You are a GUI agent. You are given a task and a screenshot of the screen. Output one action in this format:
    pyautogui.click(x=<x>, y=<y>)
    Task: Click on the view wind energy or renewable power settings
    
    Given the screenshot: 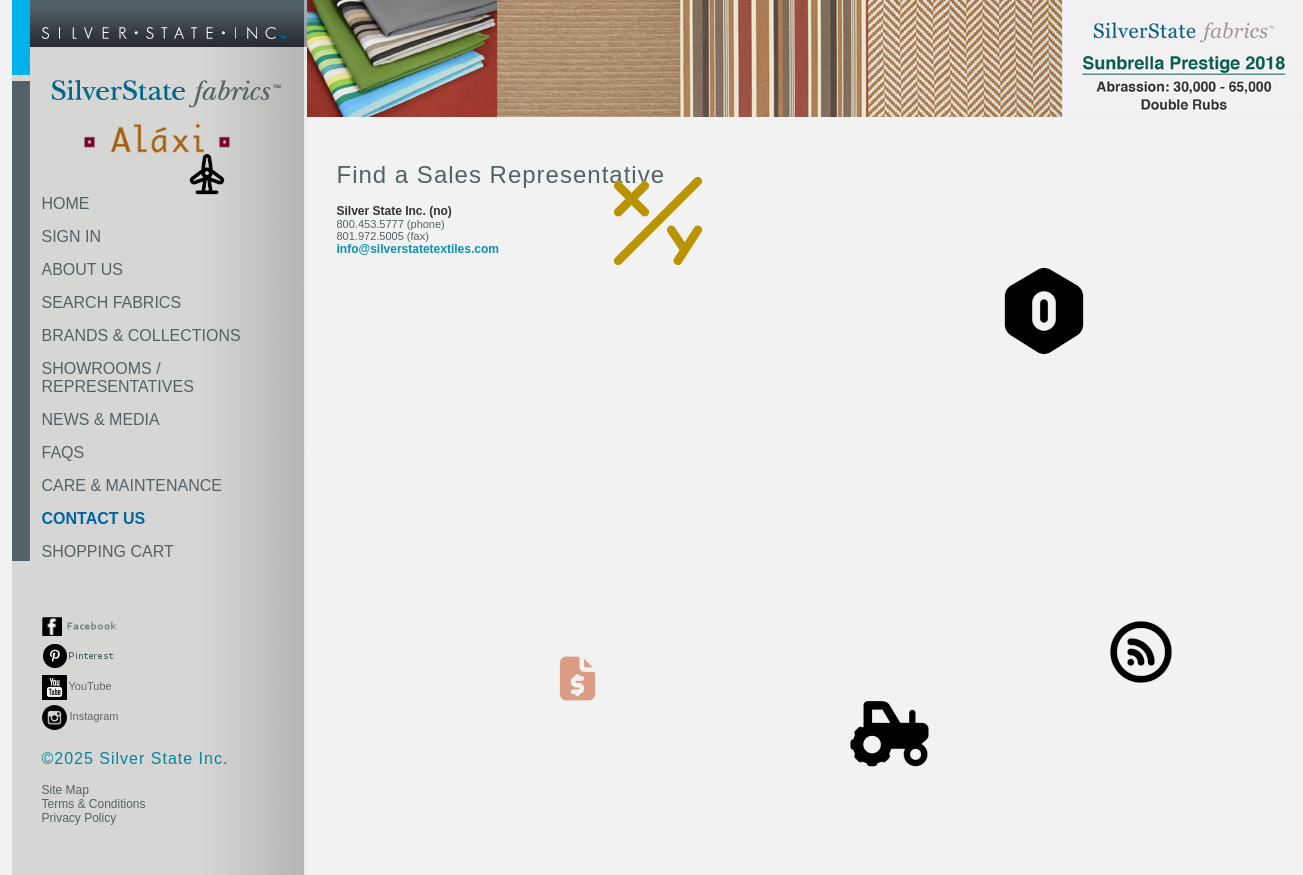 What is the action you would take?
    pyautogui.click(x=207, y=175)
    